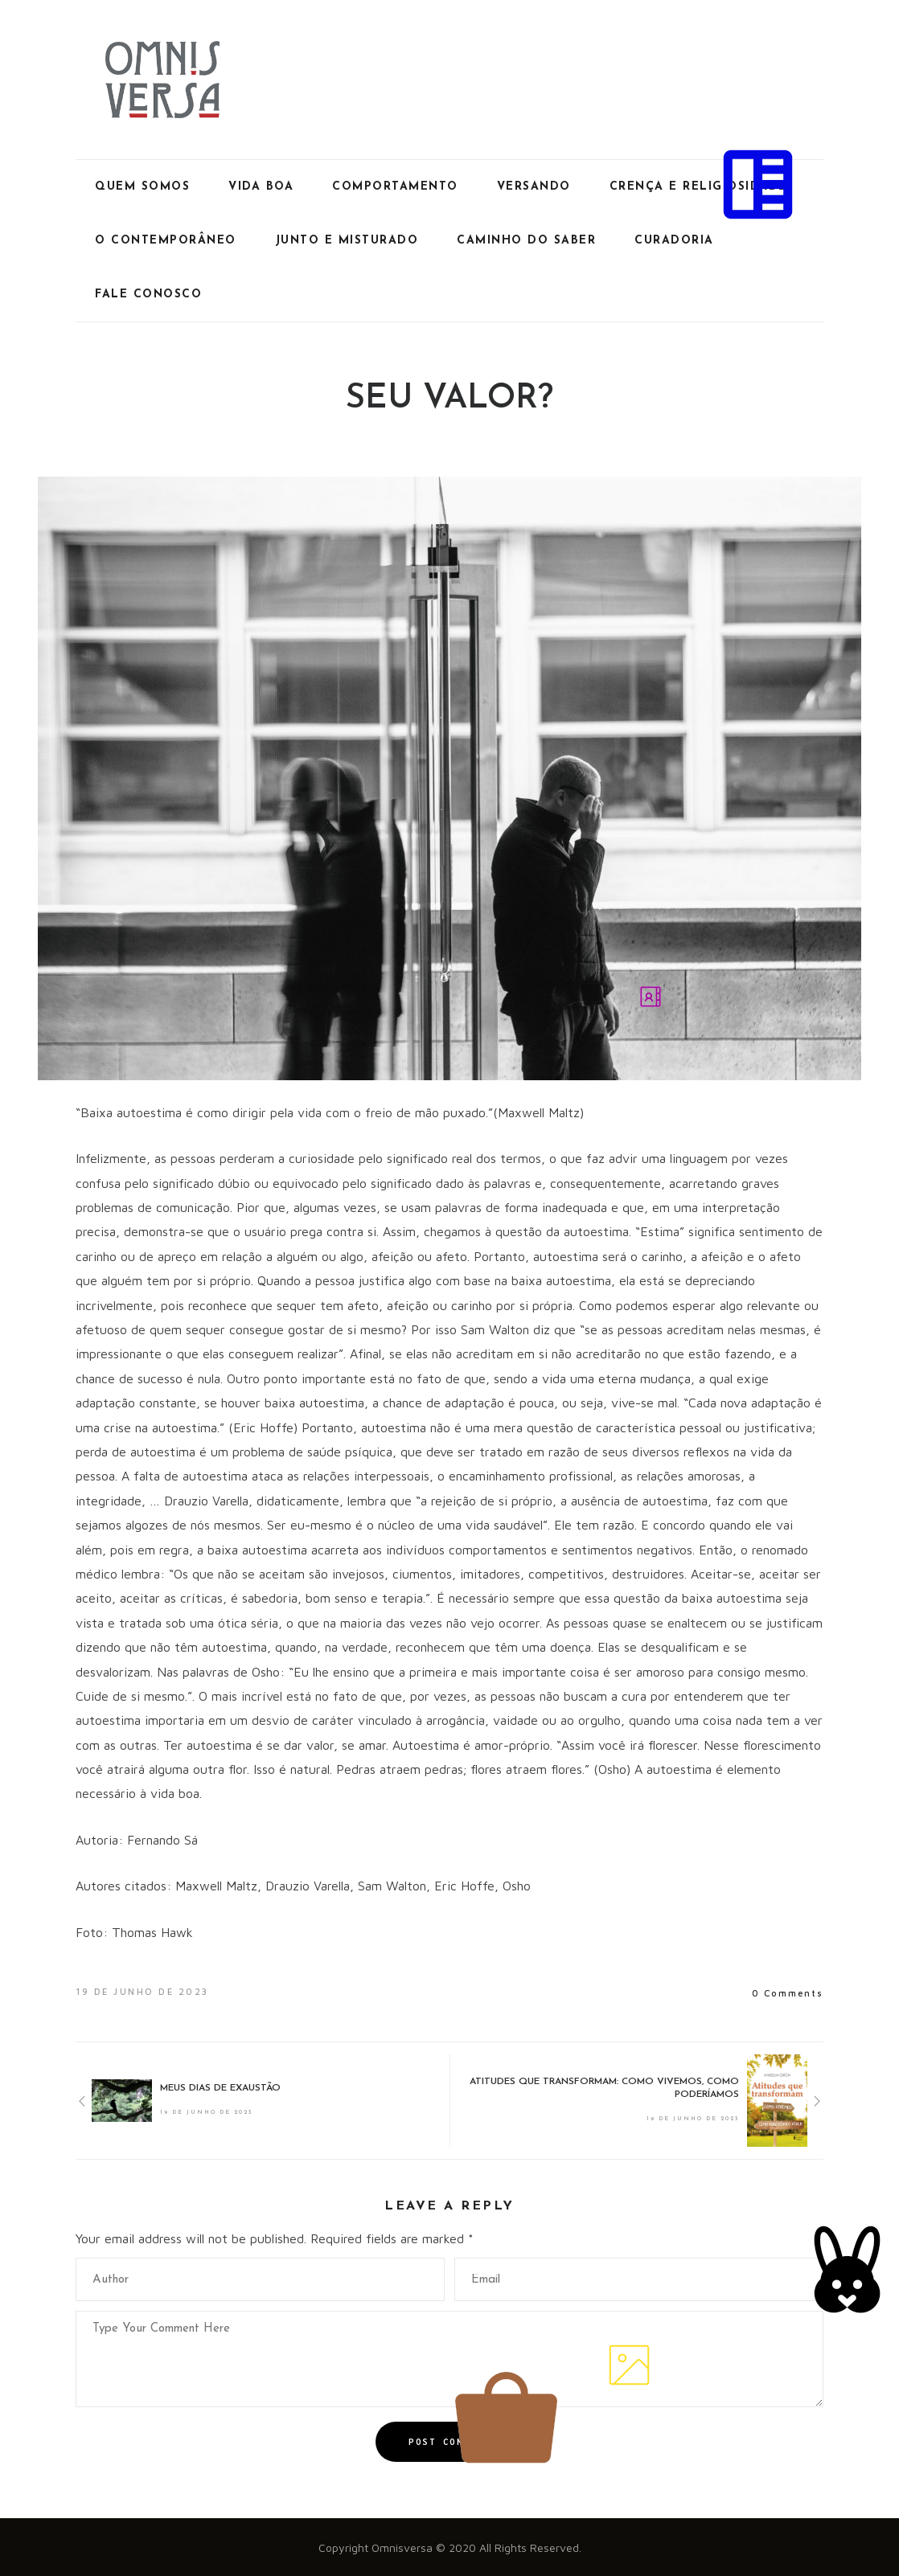 The image size is (899, 2576). Describe the element at coordinates (629, 2365) in the screenshot. I see `view or open an image` at that location.